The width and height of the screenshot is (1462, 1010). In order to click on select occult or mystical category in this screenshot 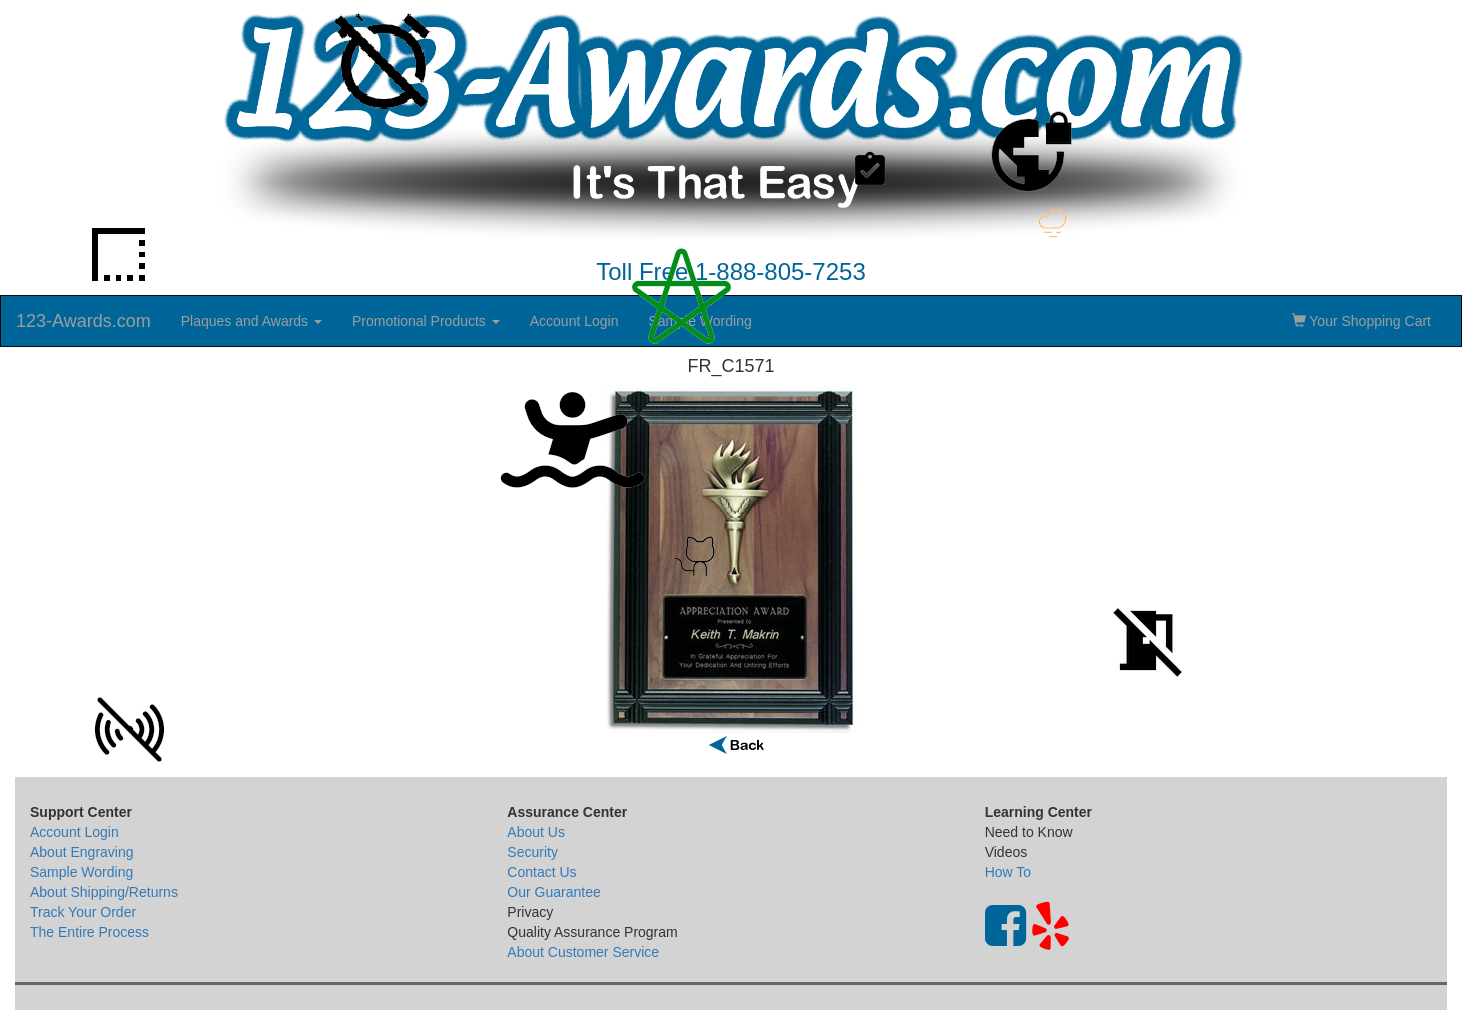, I will do `click(681, 301)`.